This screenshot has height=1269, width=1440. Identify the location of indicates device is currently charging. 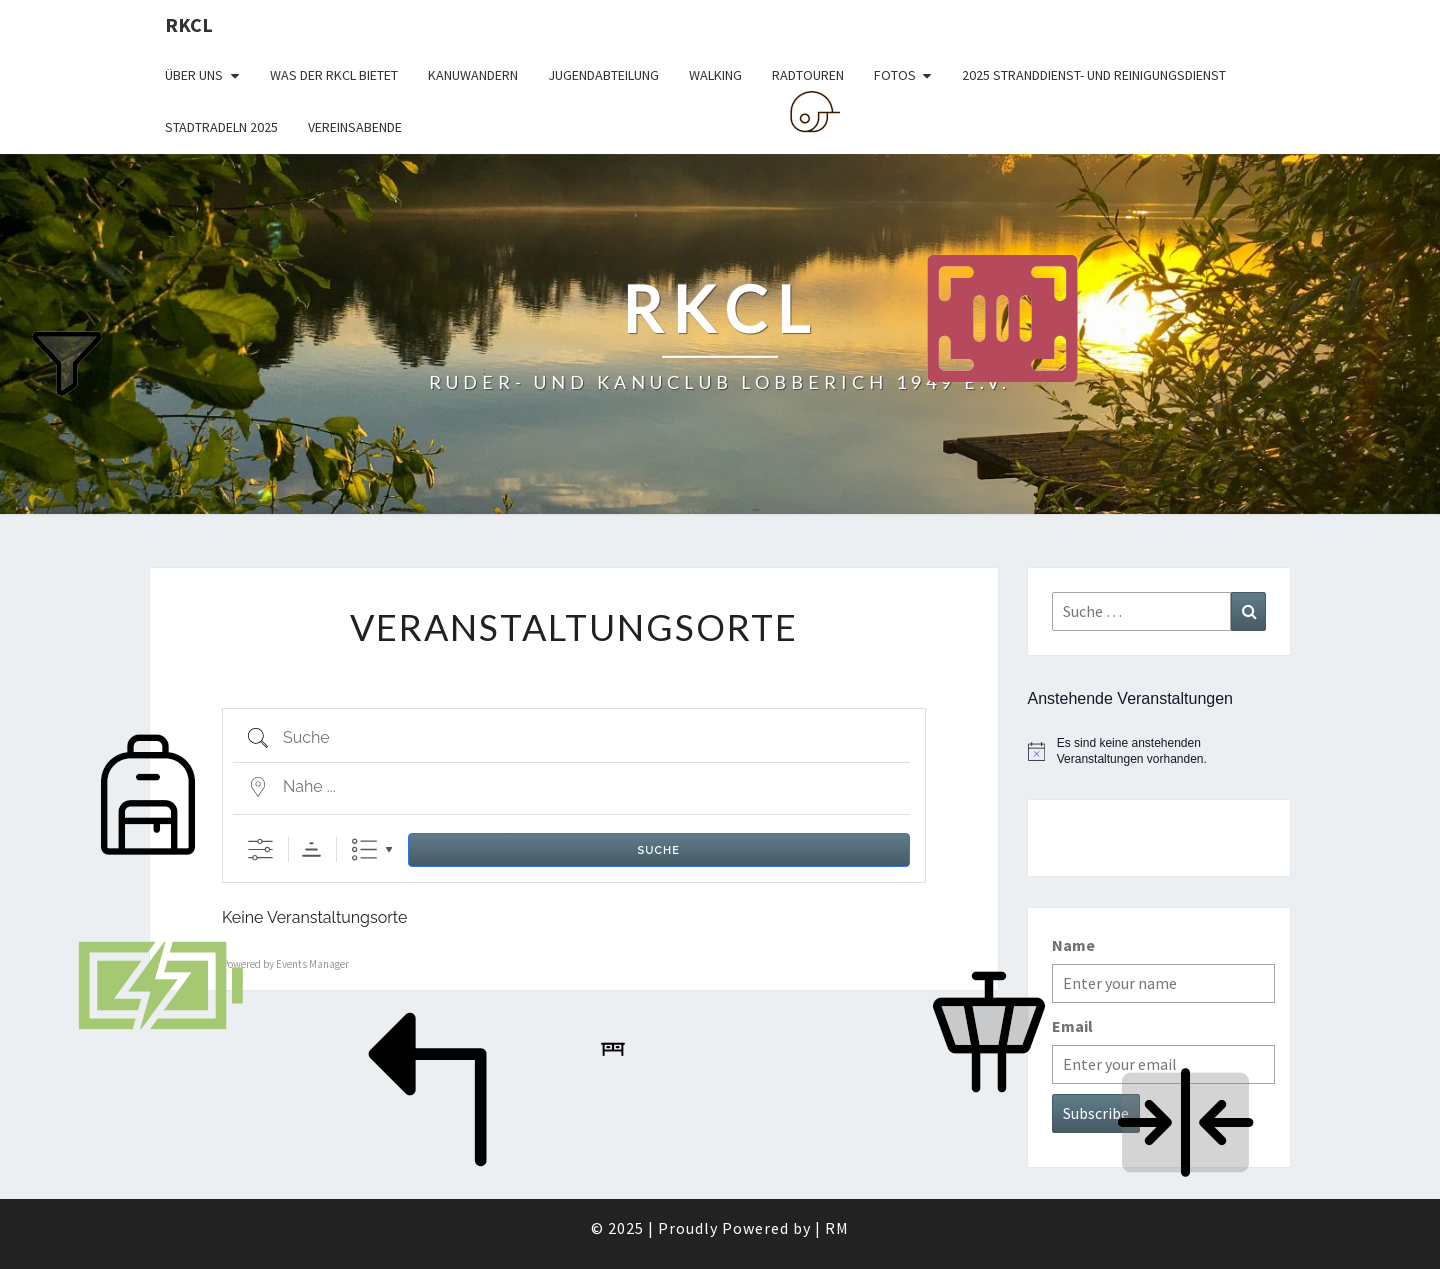
(160, 985).